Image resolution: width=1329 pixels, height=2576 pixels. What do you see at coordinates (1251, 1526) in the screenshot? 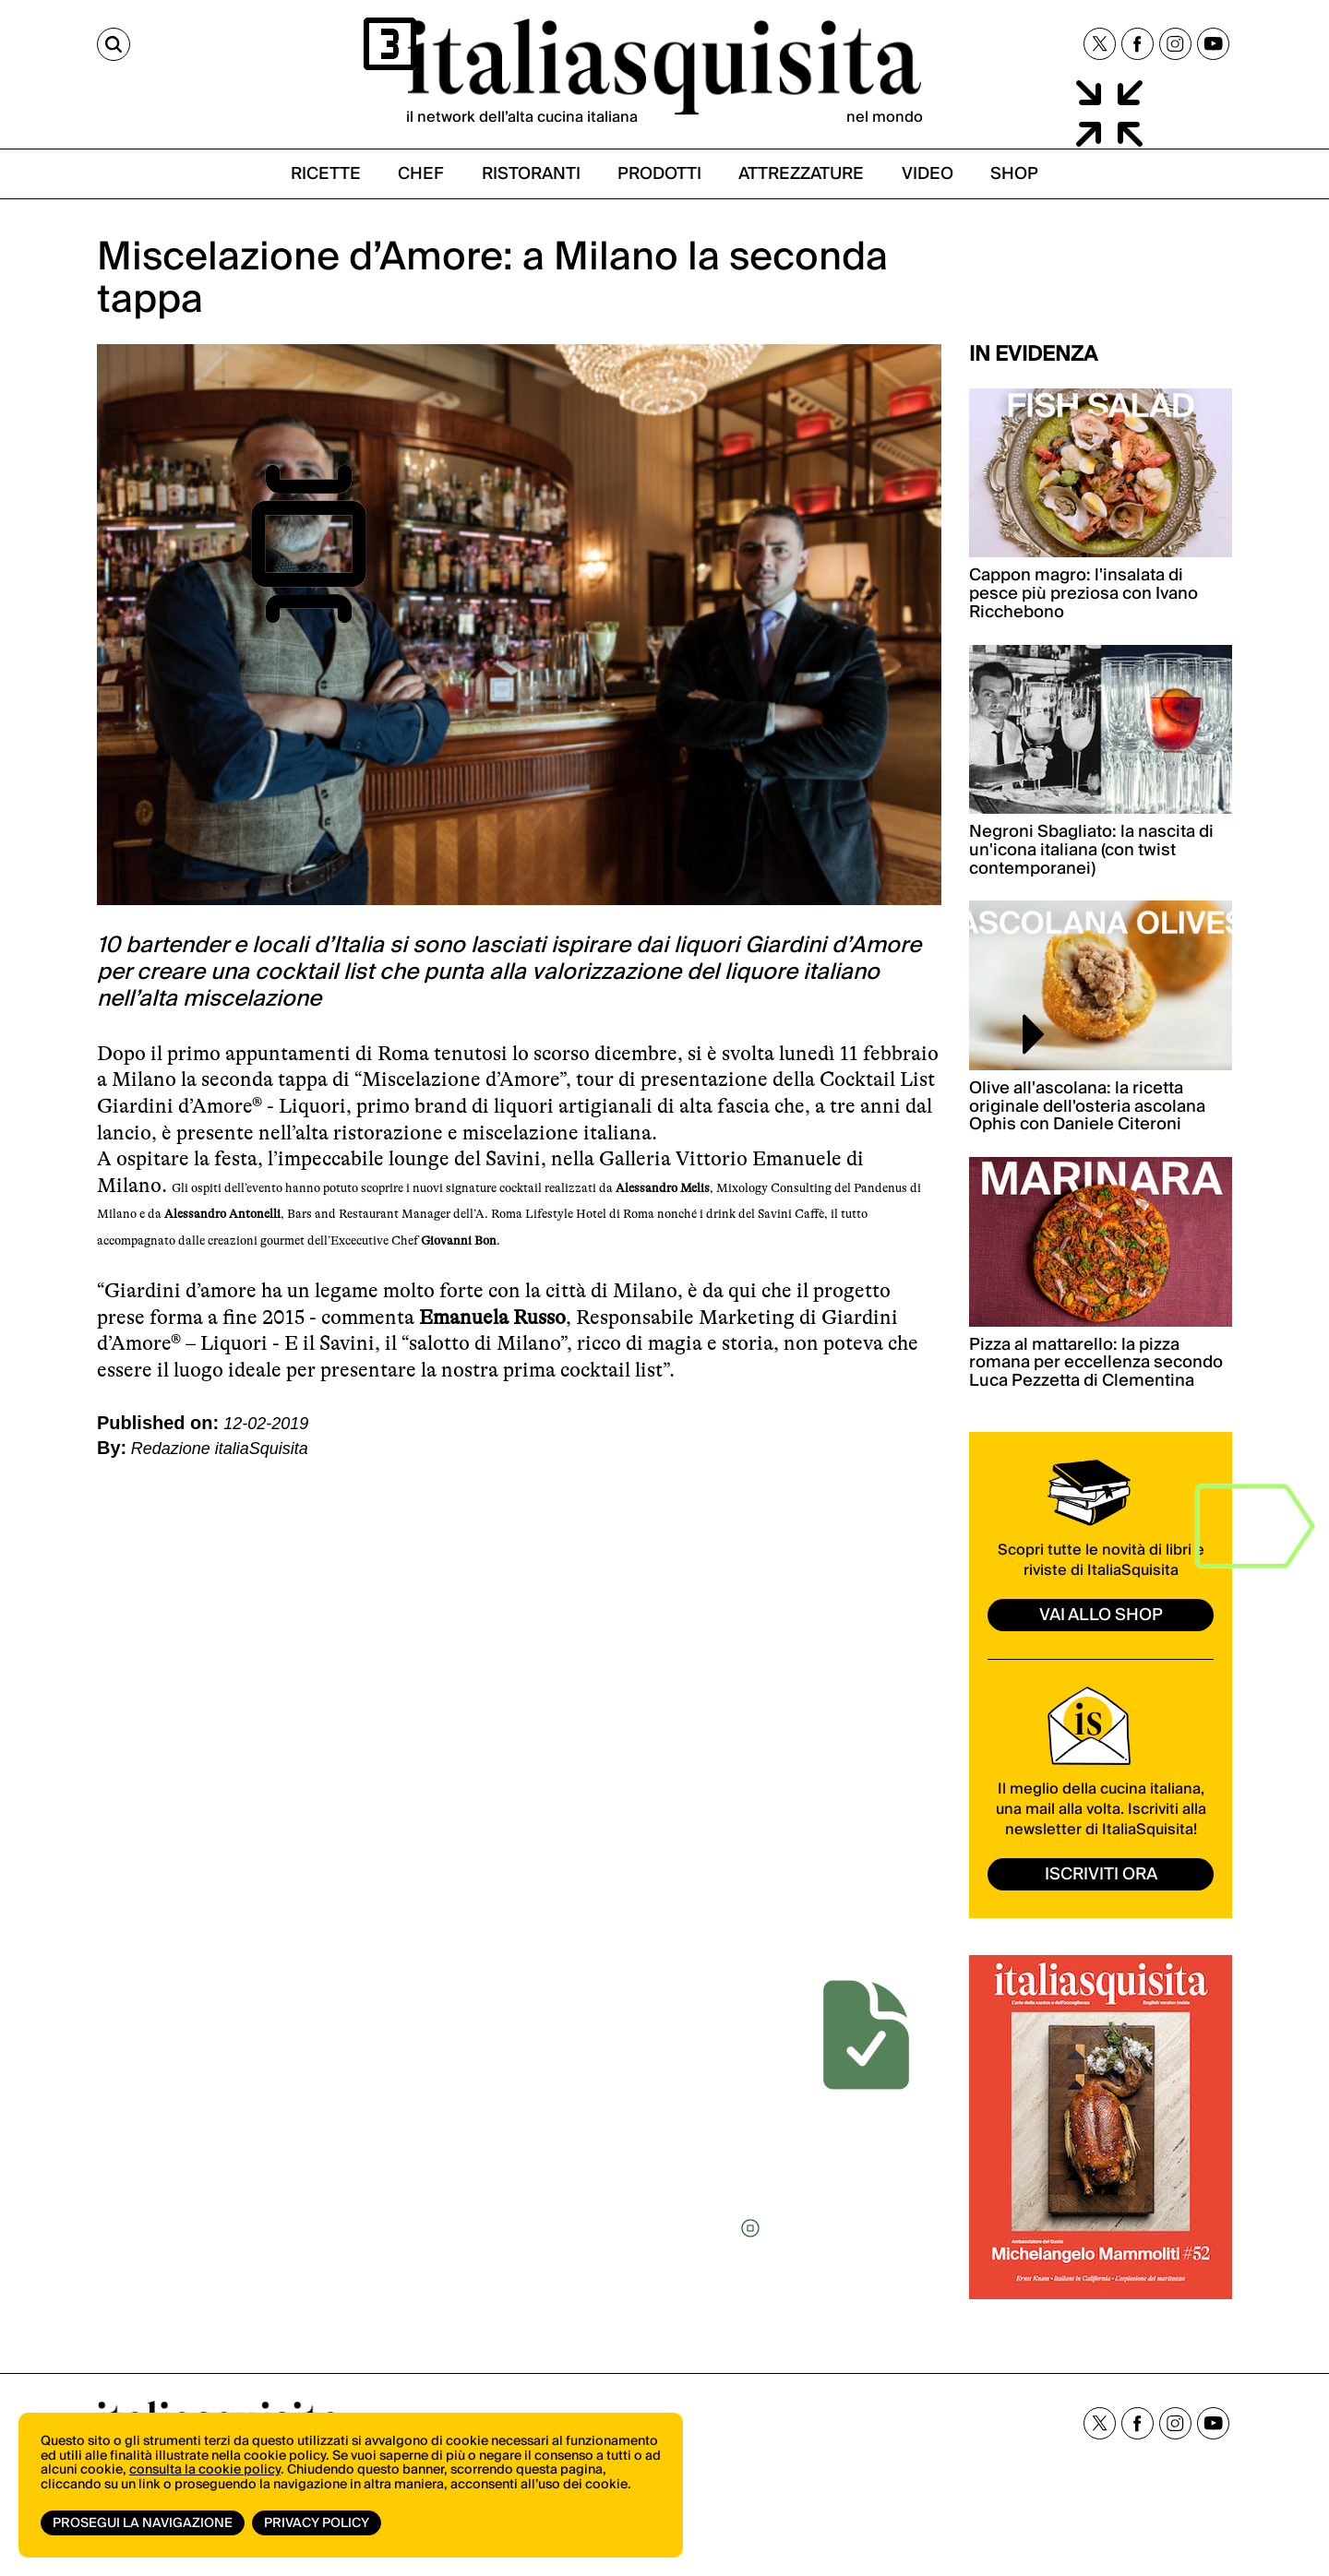
I see `add a tag or label to an item` at bounding box center [1251, 1526].